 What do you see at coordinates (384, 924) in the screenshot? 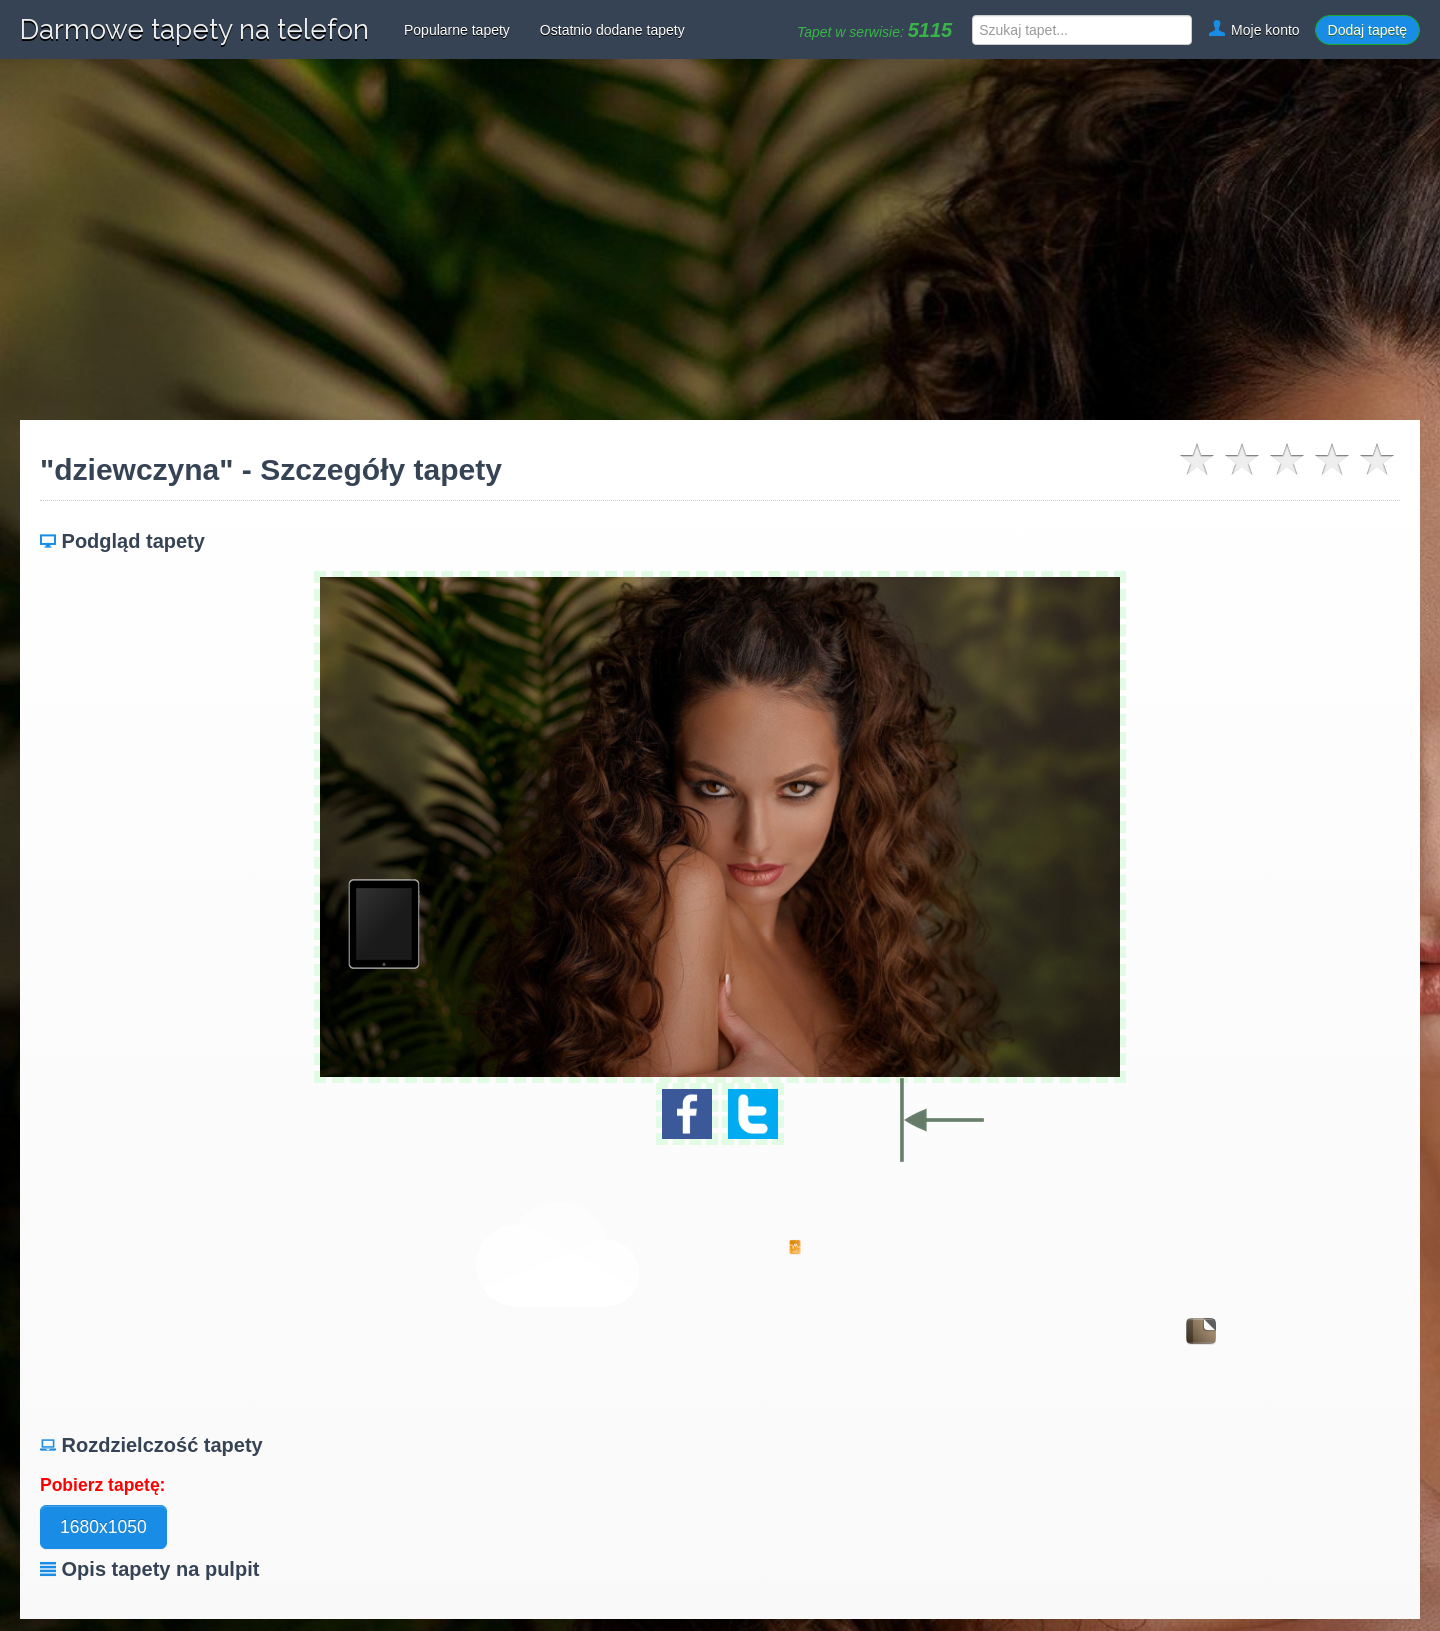
I see `iPad device icon` at bounding box center [384, 924].